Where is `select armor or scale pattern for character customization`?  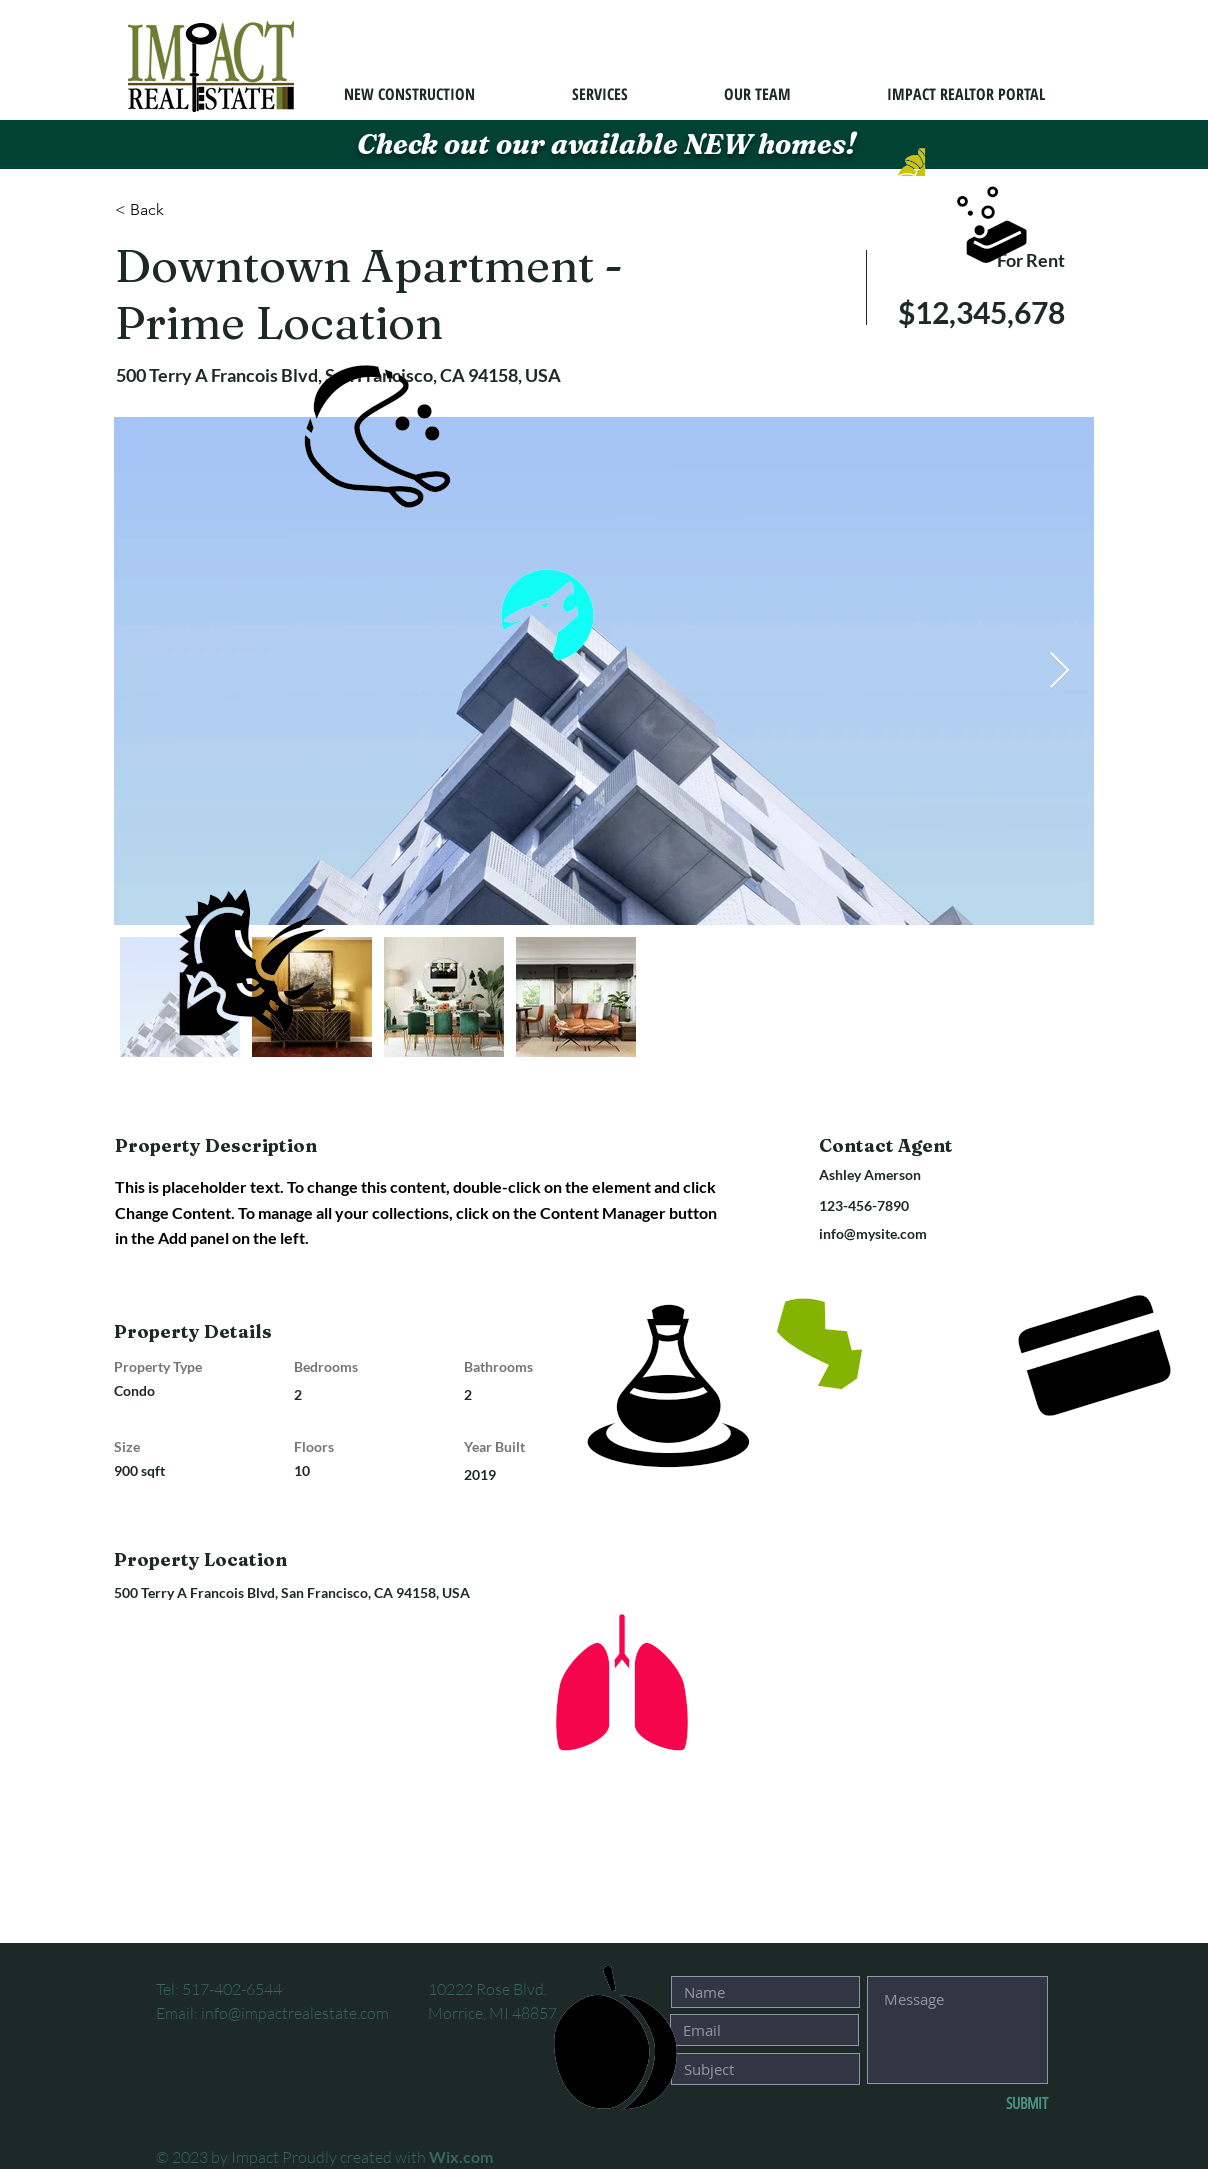 select armor or scale pattern for character customization is located at coordinates (911, 162).